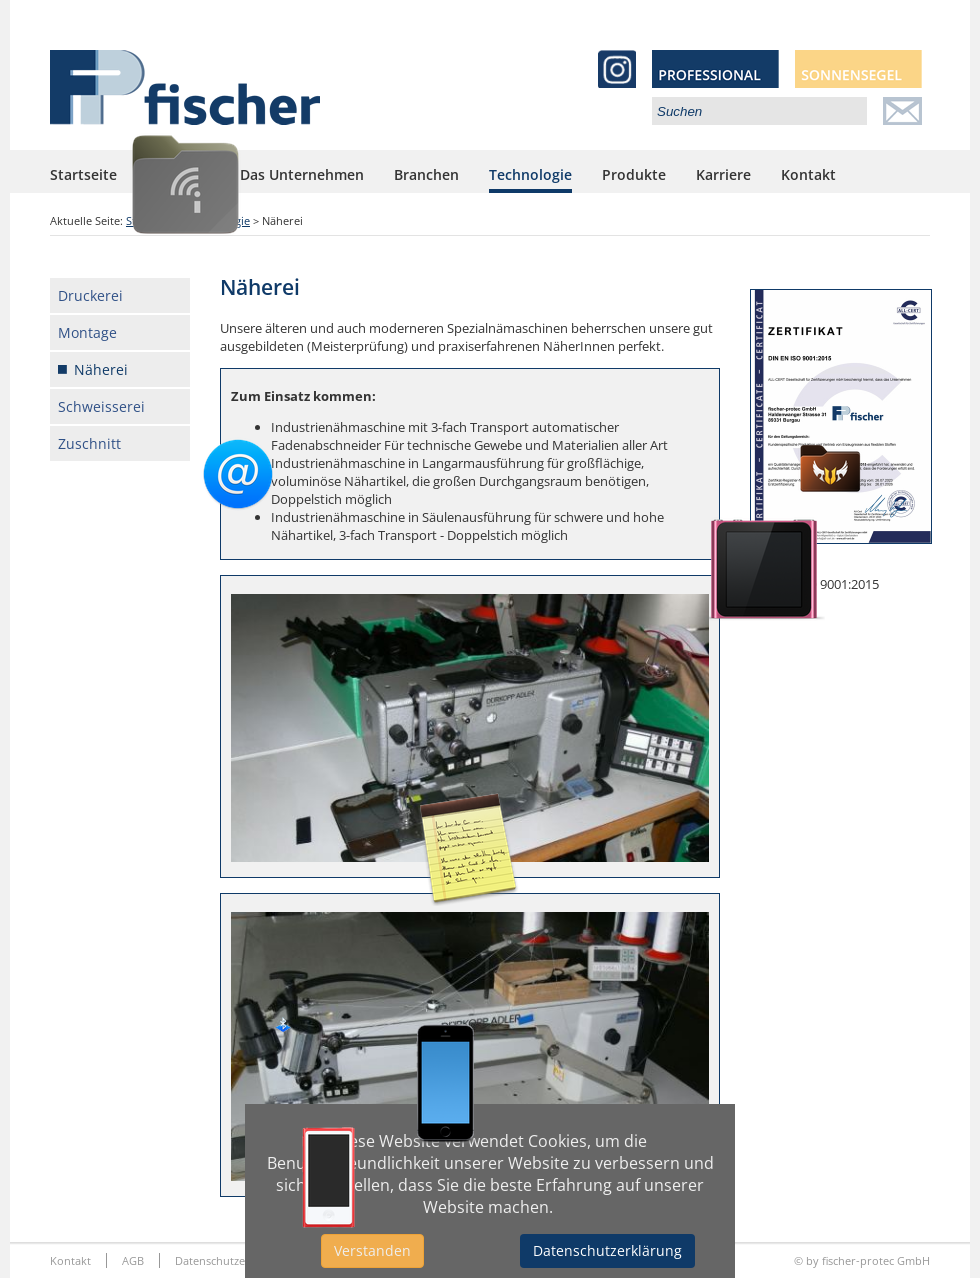 This screenshot has height=1278, width=980. What do you see at coordinates (445, 1084) in the screenshot?
I see `connected iPhone device` at bounding box center [445, 1084].